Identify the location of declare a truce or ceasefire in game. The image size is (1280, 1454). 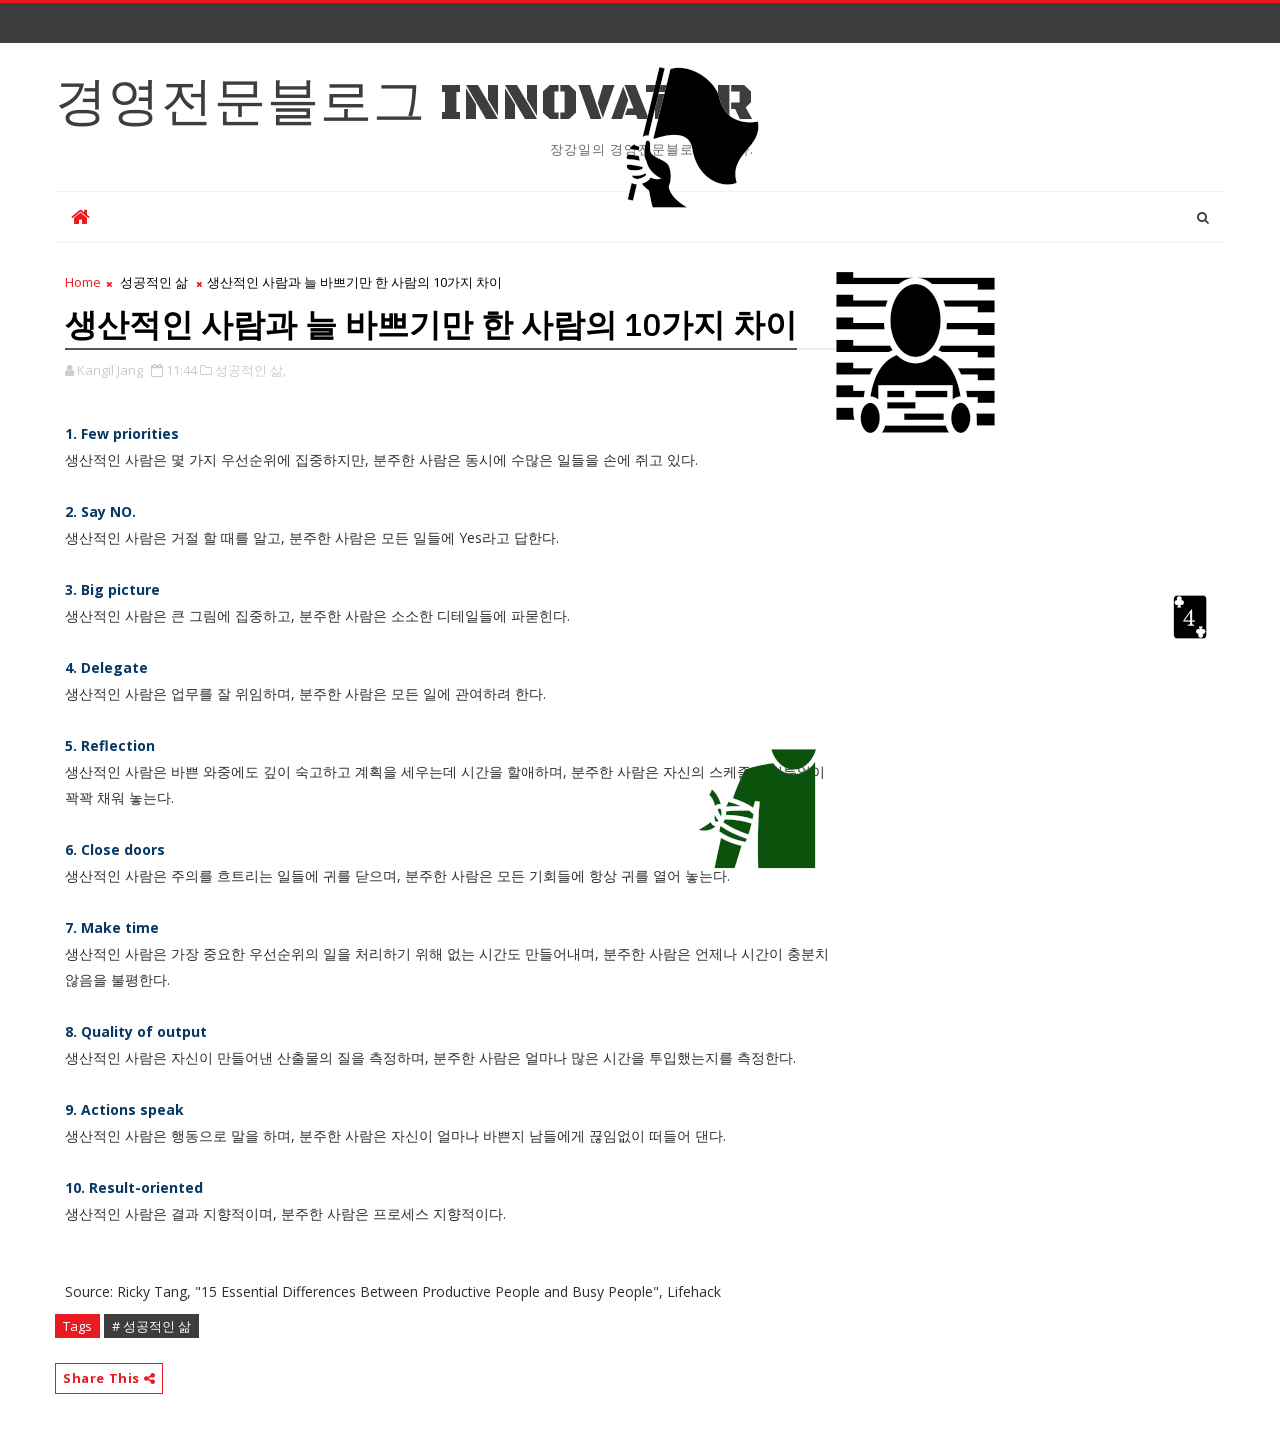
(692, 136).